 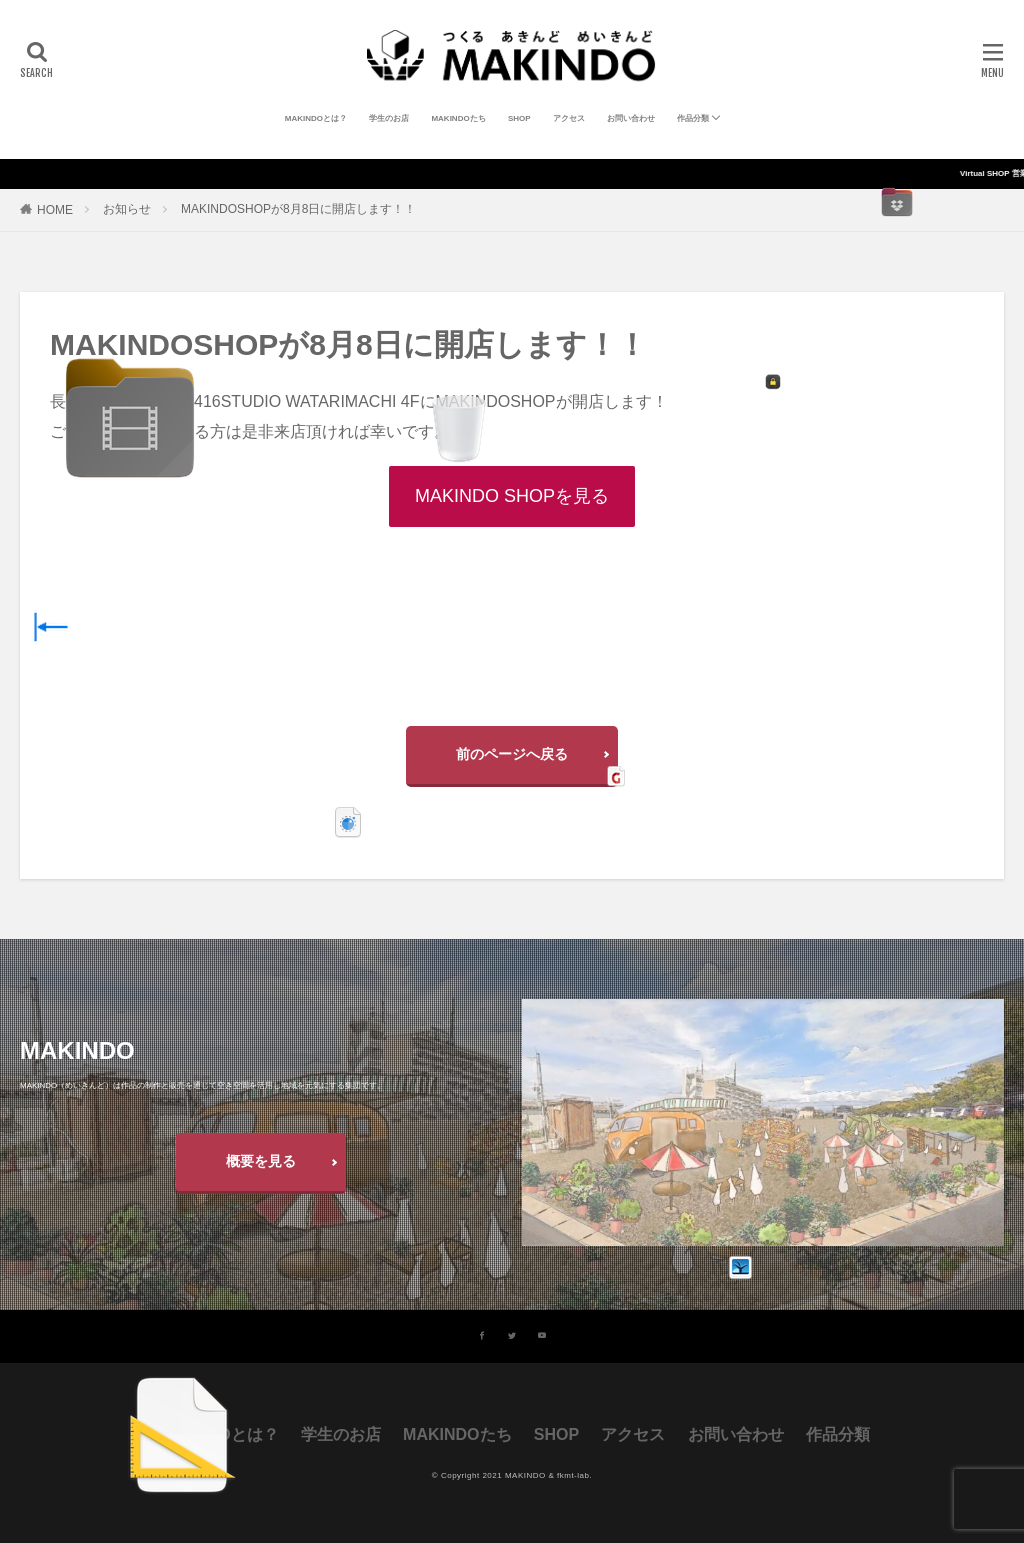 What do you see at coordinates (182, 1435) in the screenshot?
I see `configure page layout and dimensions` at bounding box center [182, 1435].